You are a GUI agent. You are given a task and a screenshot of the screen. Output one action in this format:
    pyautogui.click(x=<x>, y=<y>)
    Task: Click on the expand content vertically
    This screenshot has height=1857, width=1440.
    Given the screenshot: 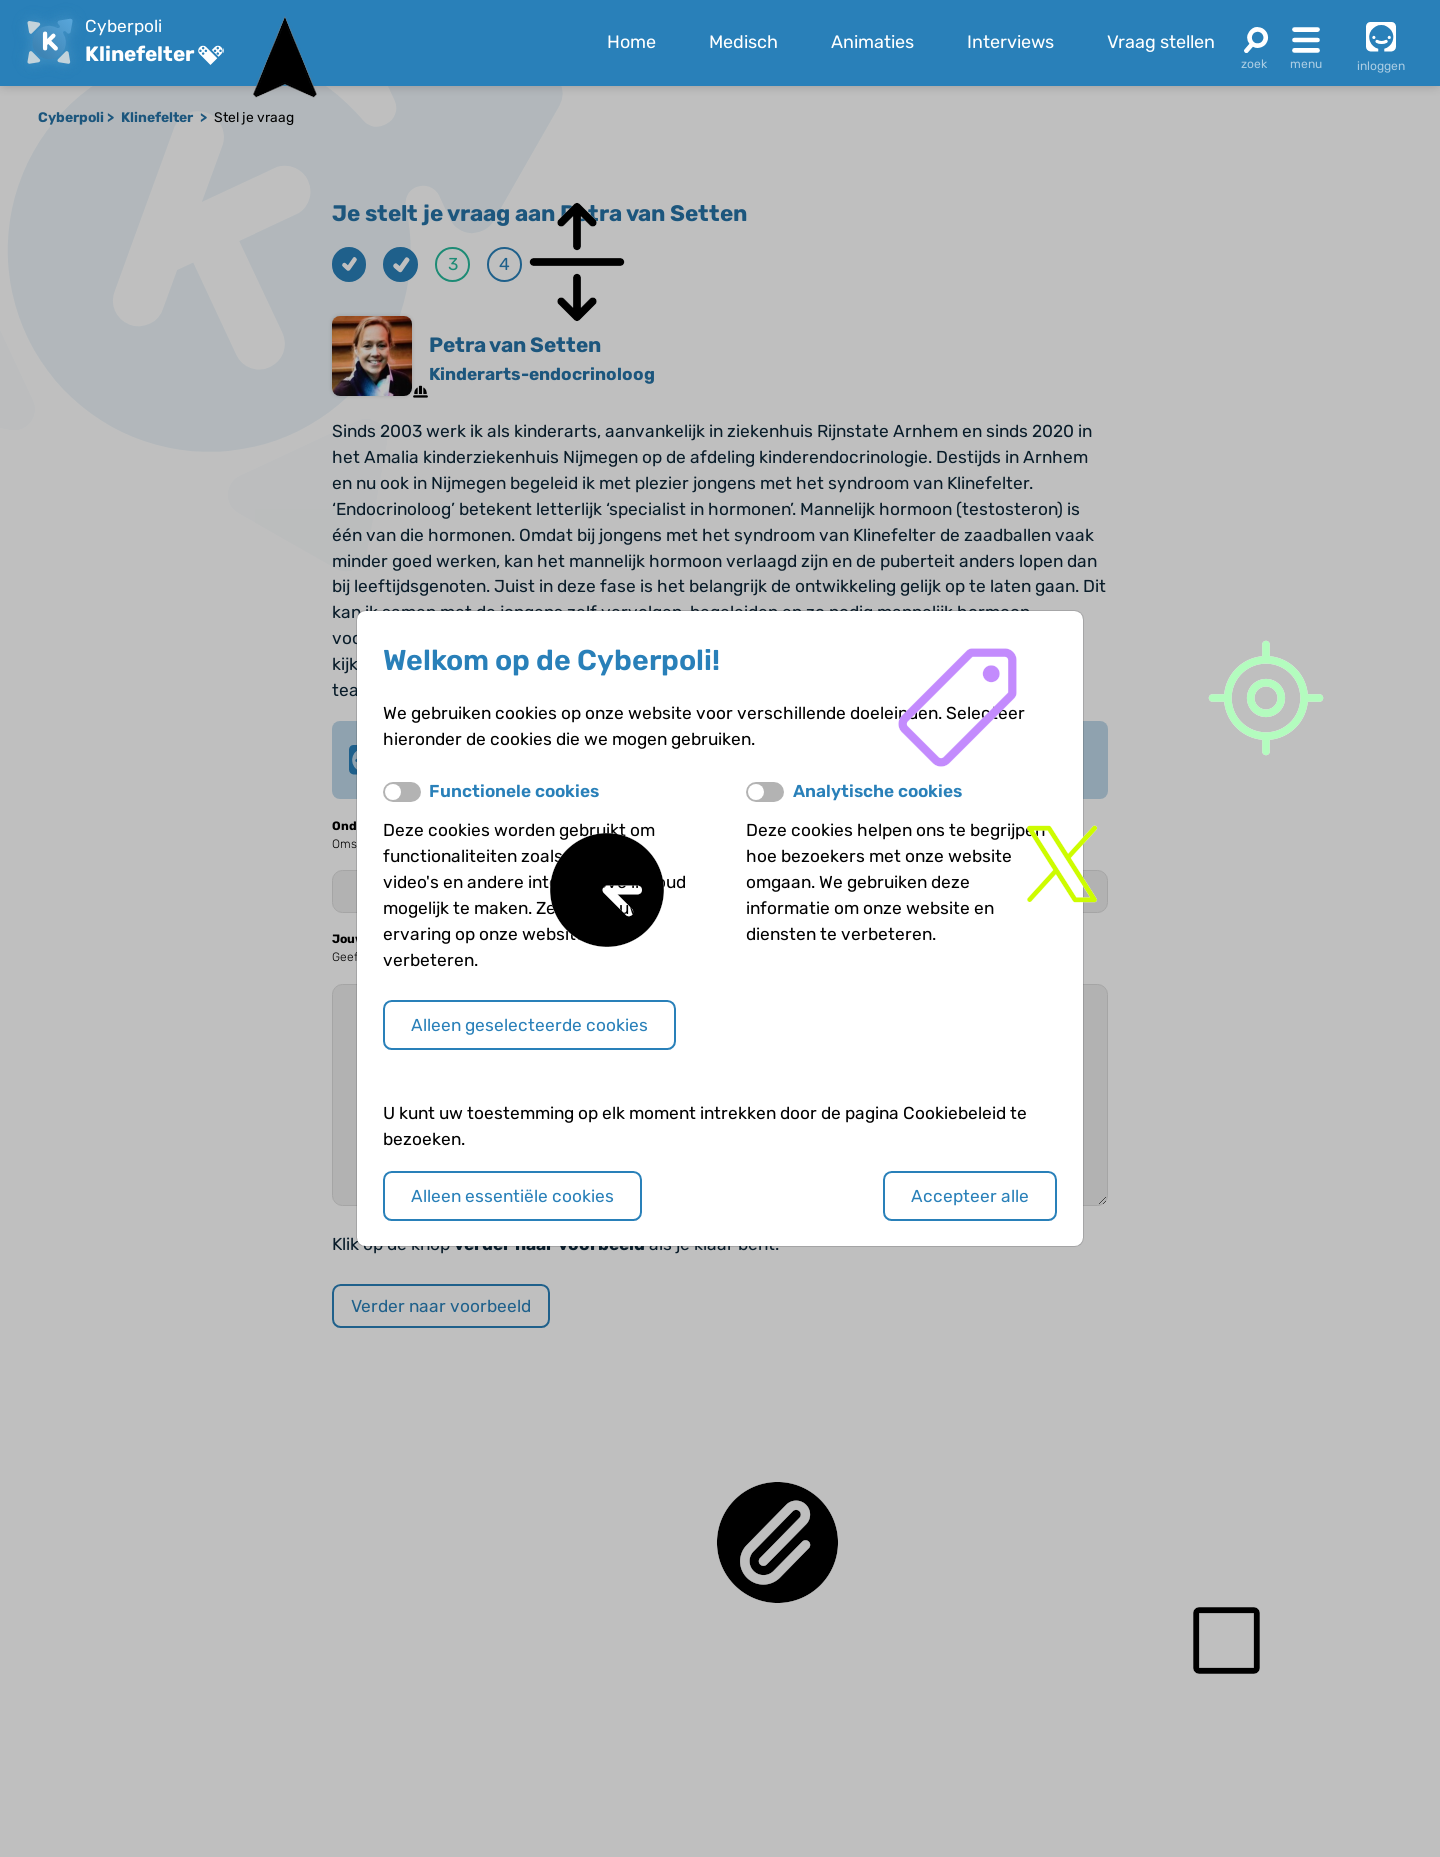 What is the action you would take?
    pyautogui.click(x=577, y=262)
    